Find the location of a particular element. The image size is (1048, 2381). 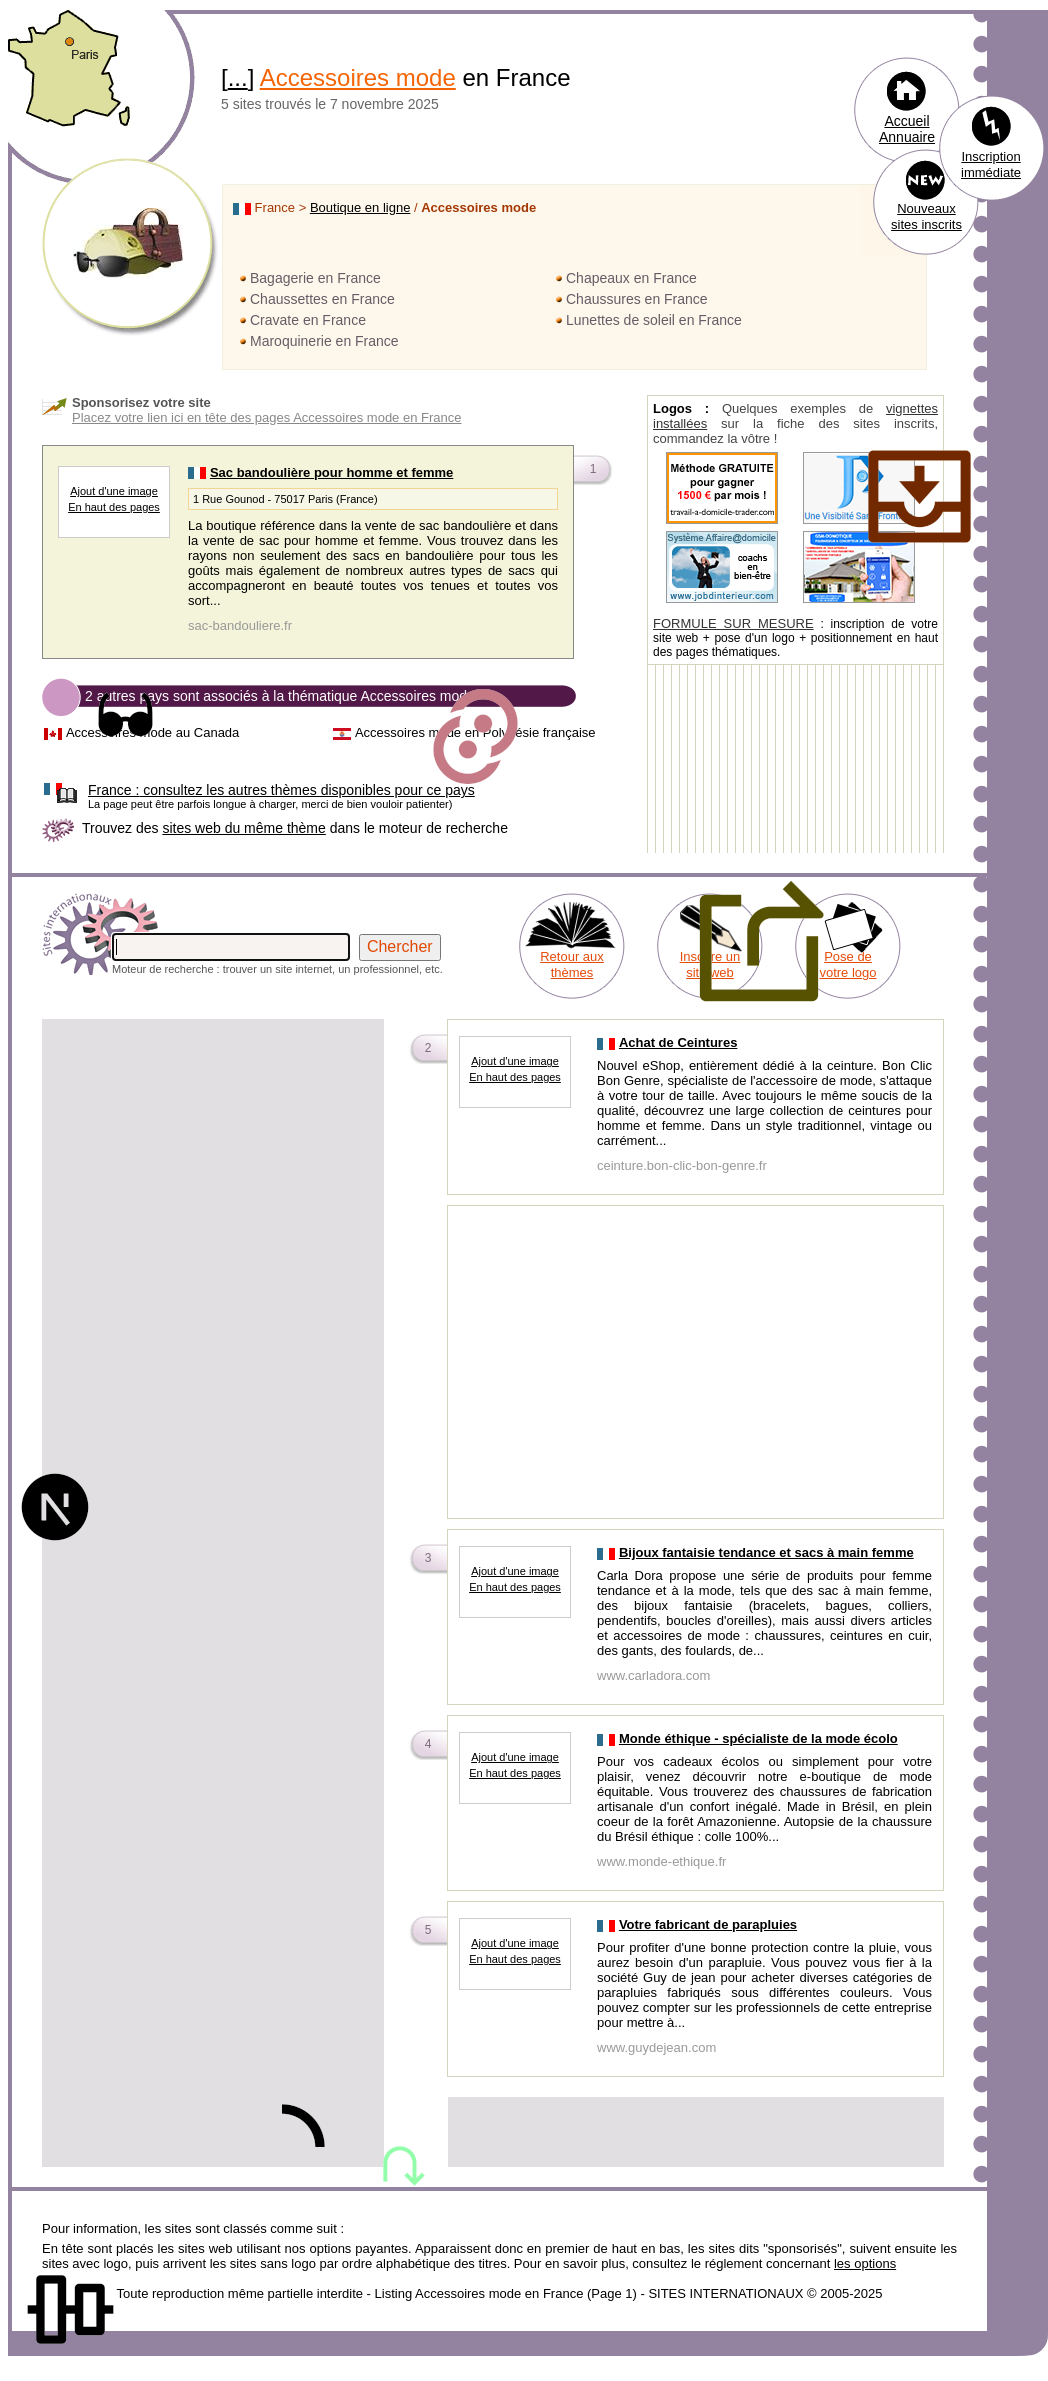

import files or data into the application is located at coordinates (919, 496).